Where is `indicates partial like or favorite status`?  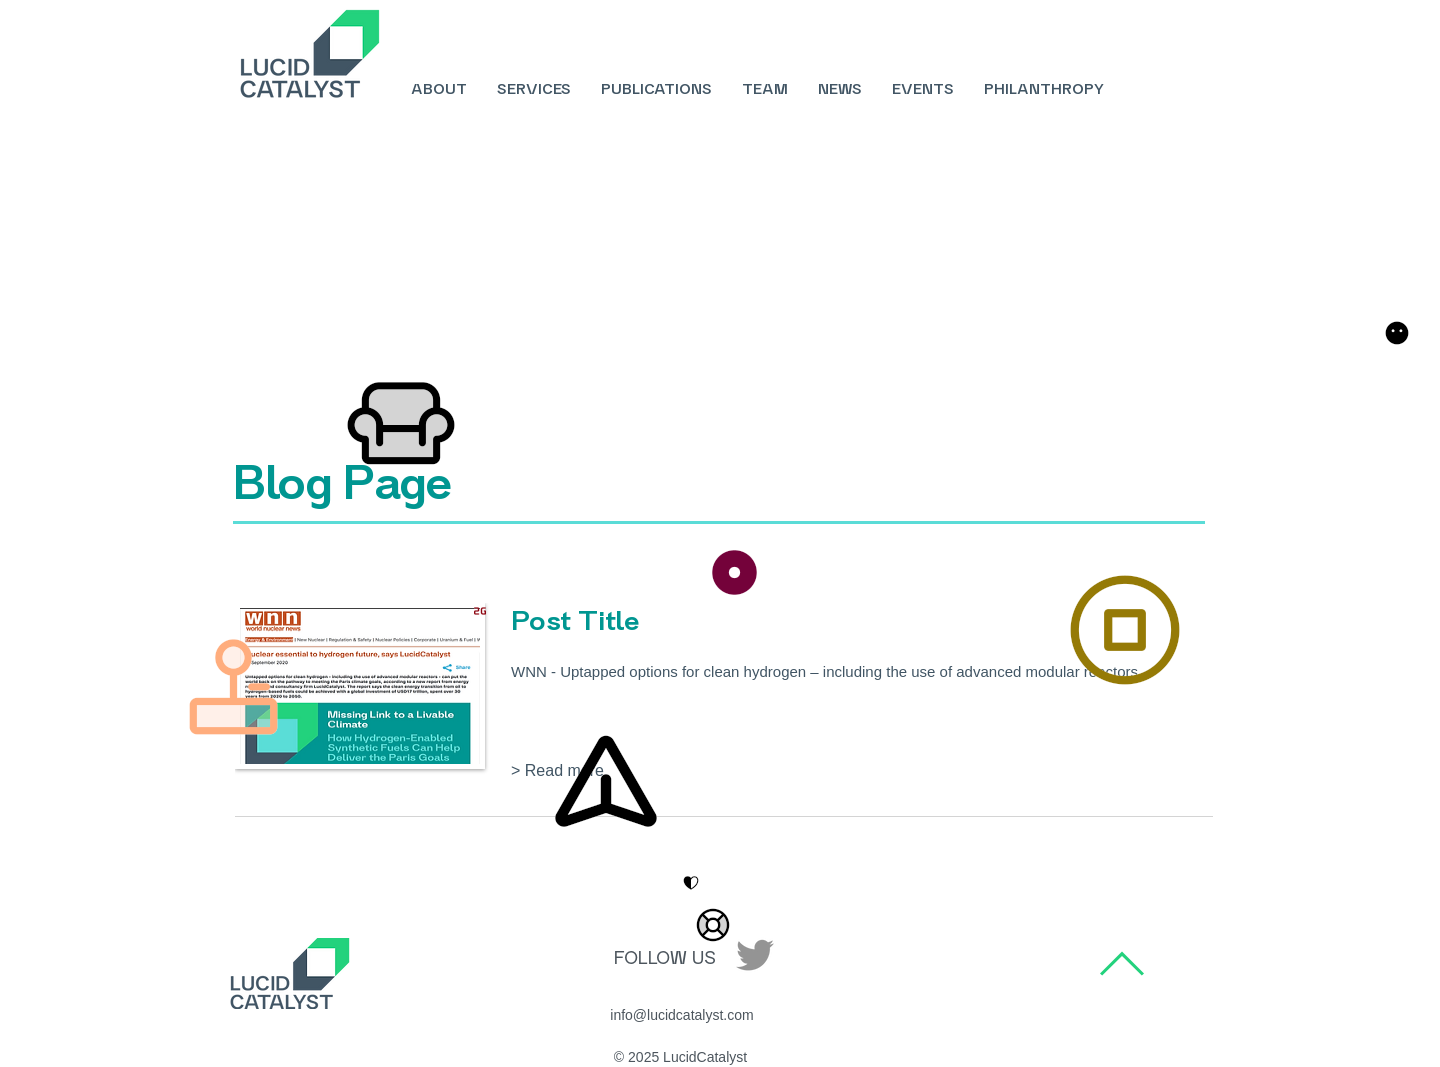
indicates partial like or favorite status is located at coordinates (691, 883).